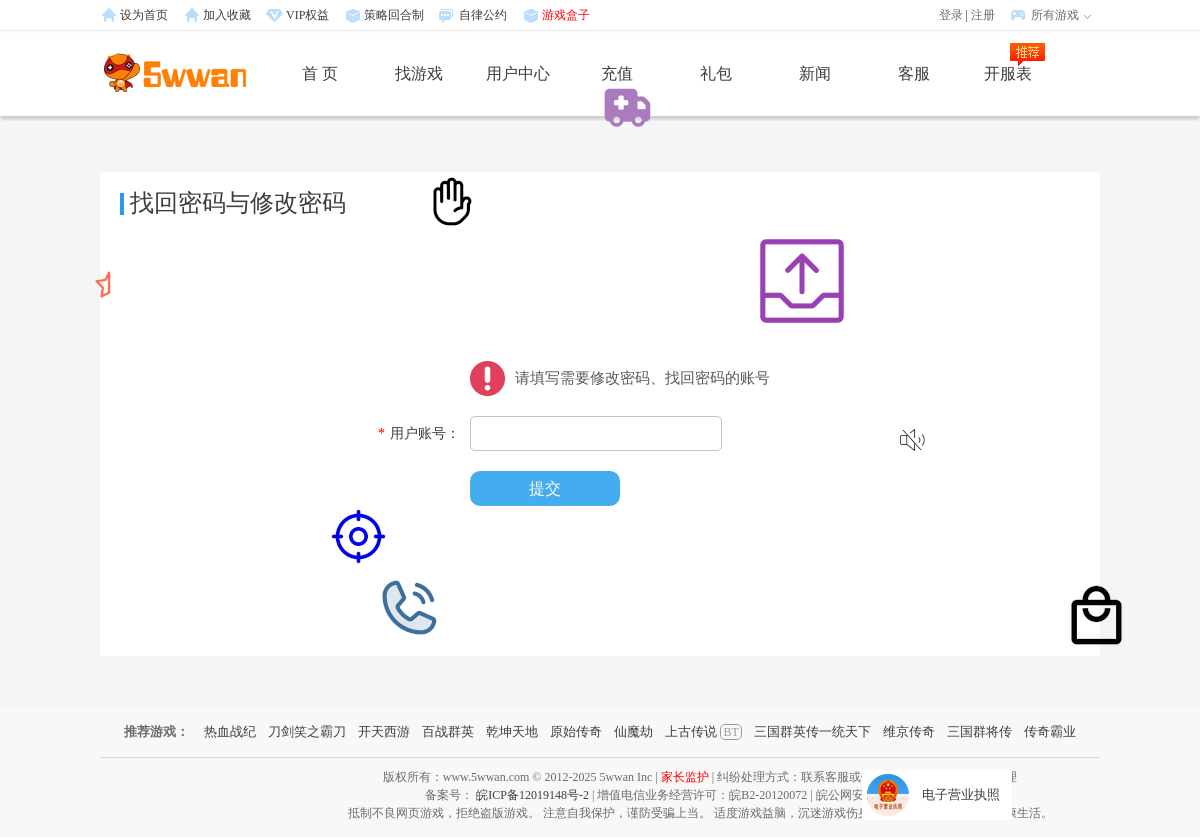 Image resolution: width=1200 pixels, height=837 pixels. What do you see at coordinates (358, 536) in the screenshot?
I see `center map on current location` at bounding box center [358, 536].